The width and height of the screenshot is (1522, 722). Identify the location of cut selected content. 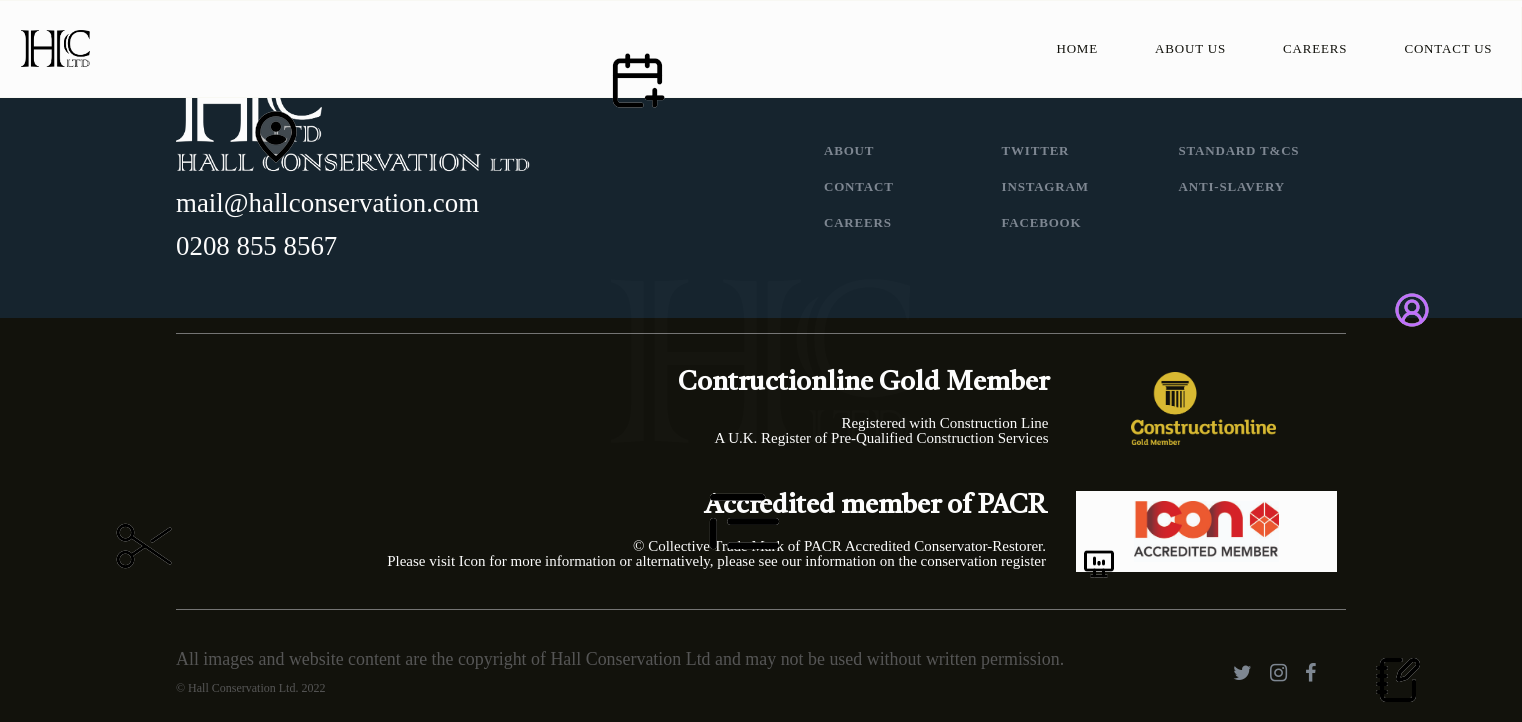
(143, 546).